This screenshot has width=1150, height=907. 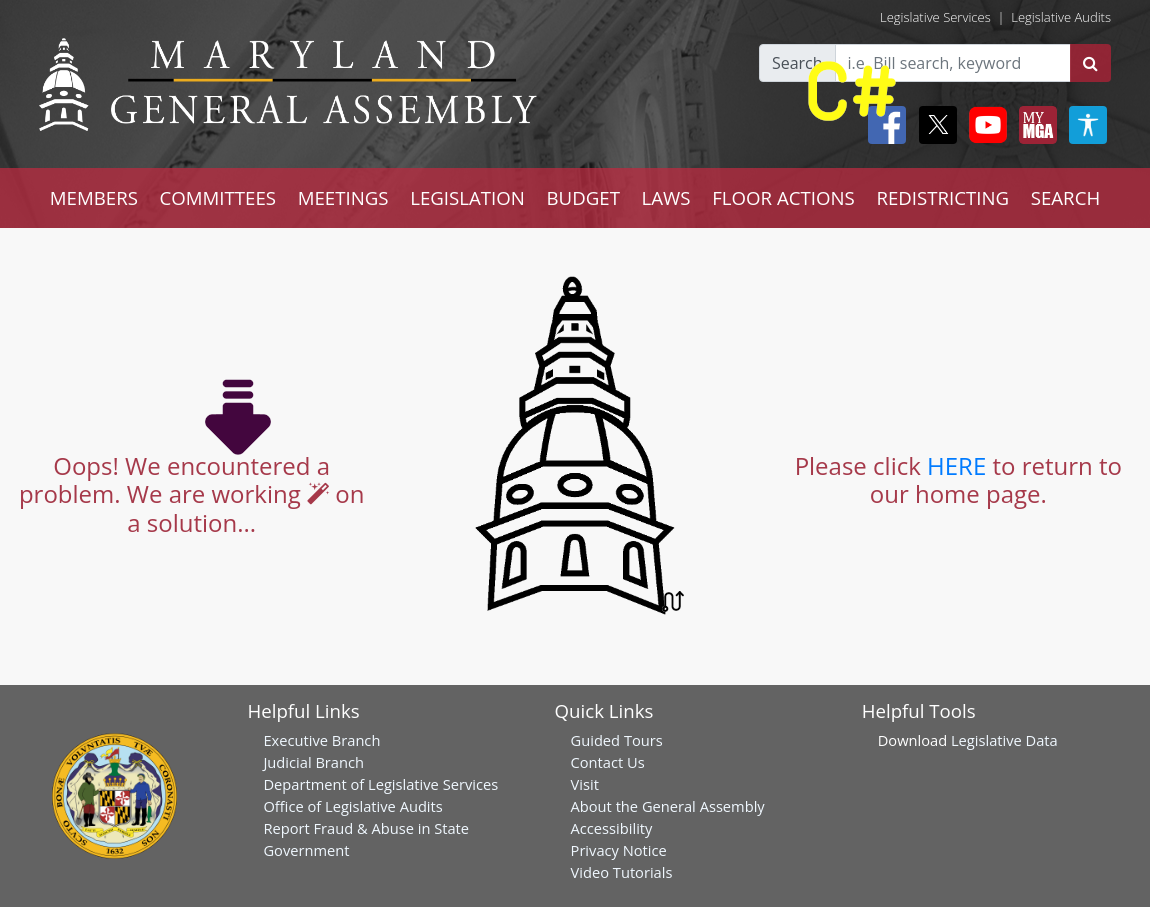 What do you see at coordinates (851, 91) in the screenshot?
I see `indicates c# programming language` at bounding box center [851, 91].